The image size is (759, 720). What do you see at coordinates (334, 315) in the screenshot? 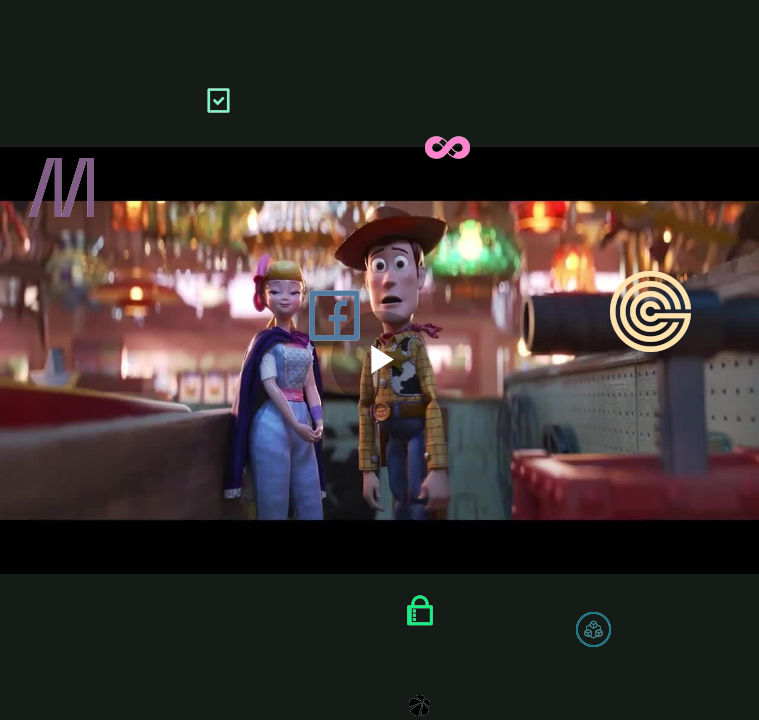
I see `connect with Facebook` at bounding box center [334, 315].